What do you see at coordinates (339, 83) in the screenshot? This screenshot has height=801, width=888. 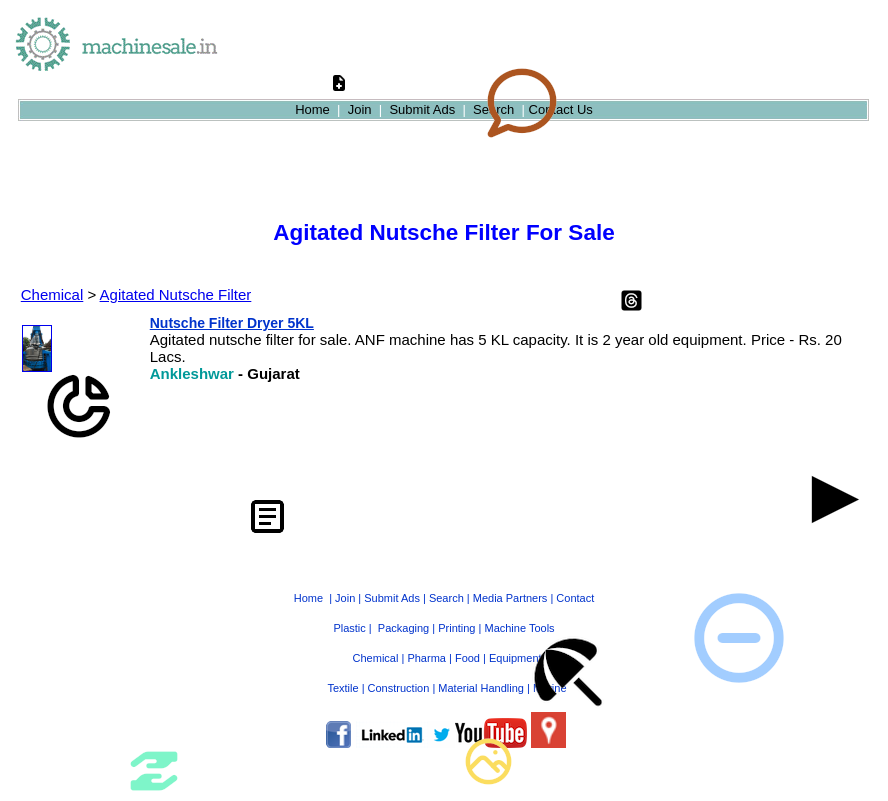 I see `access medical records or health documents` at bounding box center [339, 83].